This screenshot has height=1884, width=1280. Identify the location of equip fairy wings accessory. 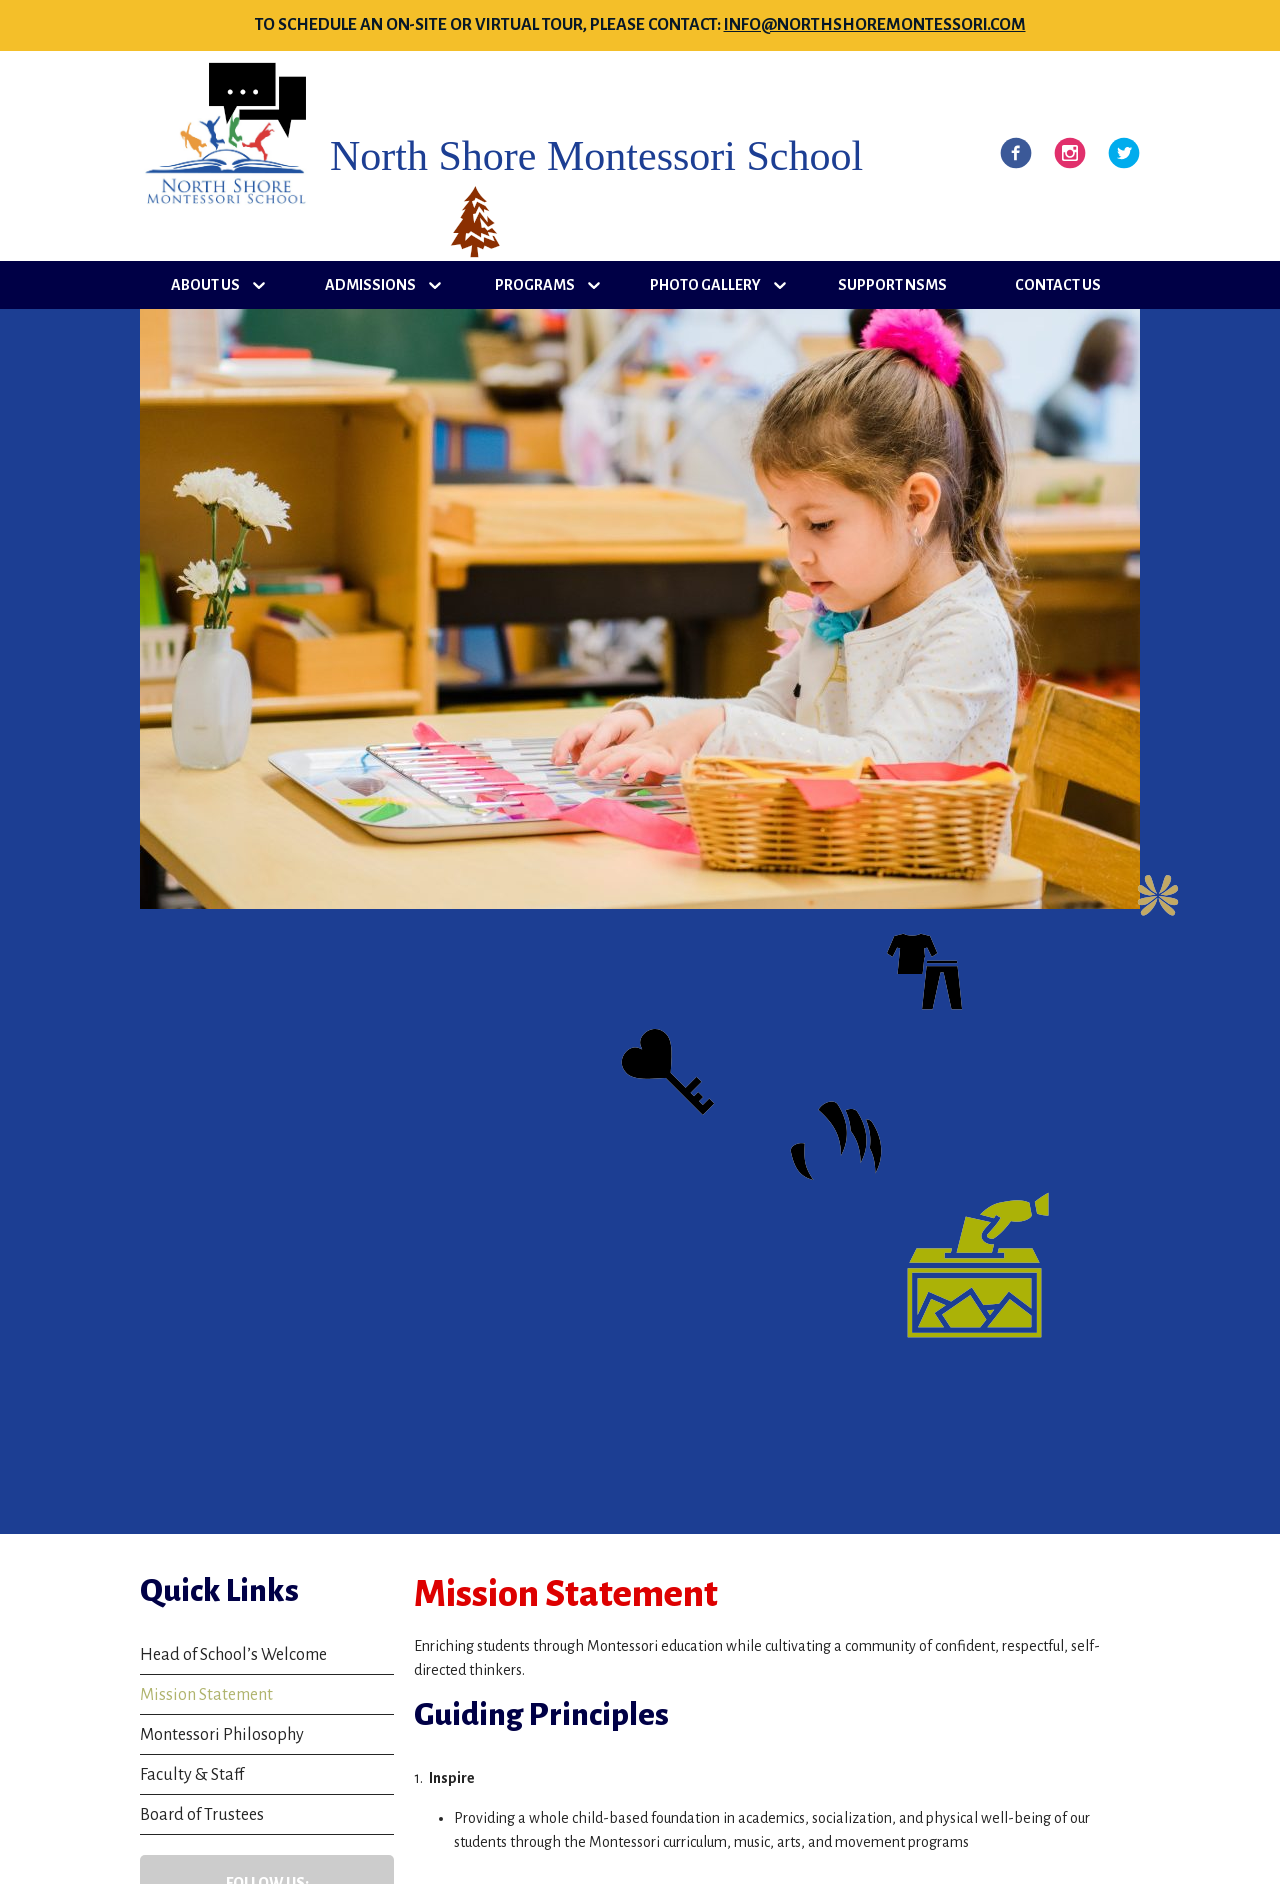
(1158, 895).